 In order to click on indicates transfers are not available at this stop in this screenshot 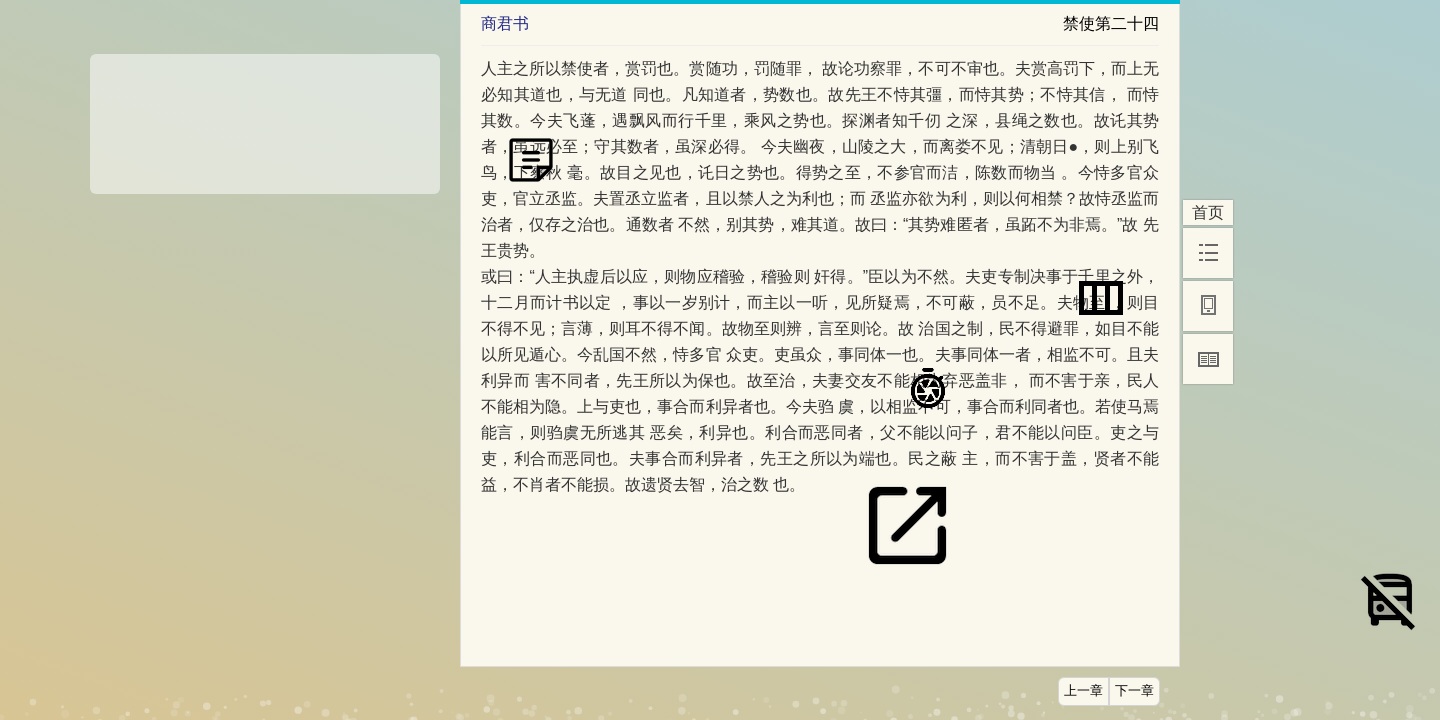, I will do `click(1390, 601)`.